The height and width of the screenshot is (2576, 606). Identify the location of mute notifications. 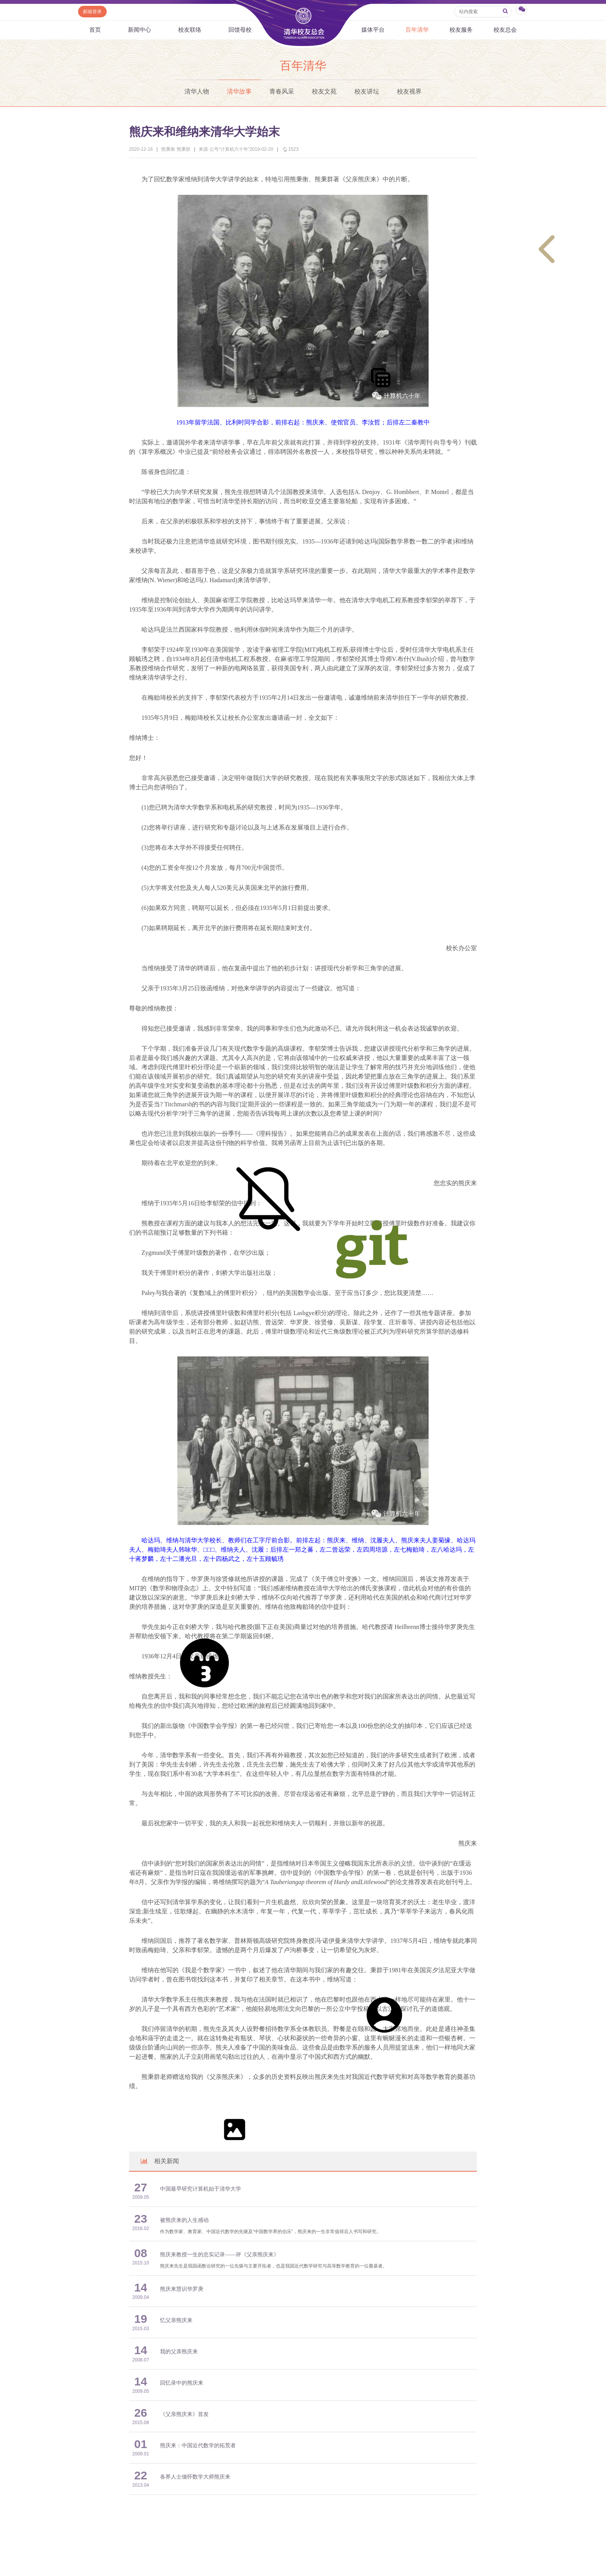
(268, 1199).